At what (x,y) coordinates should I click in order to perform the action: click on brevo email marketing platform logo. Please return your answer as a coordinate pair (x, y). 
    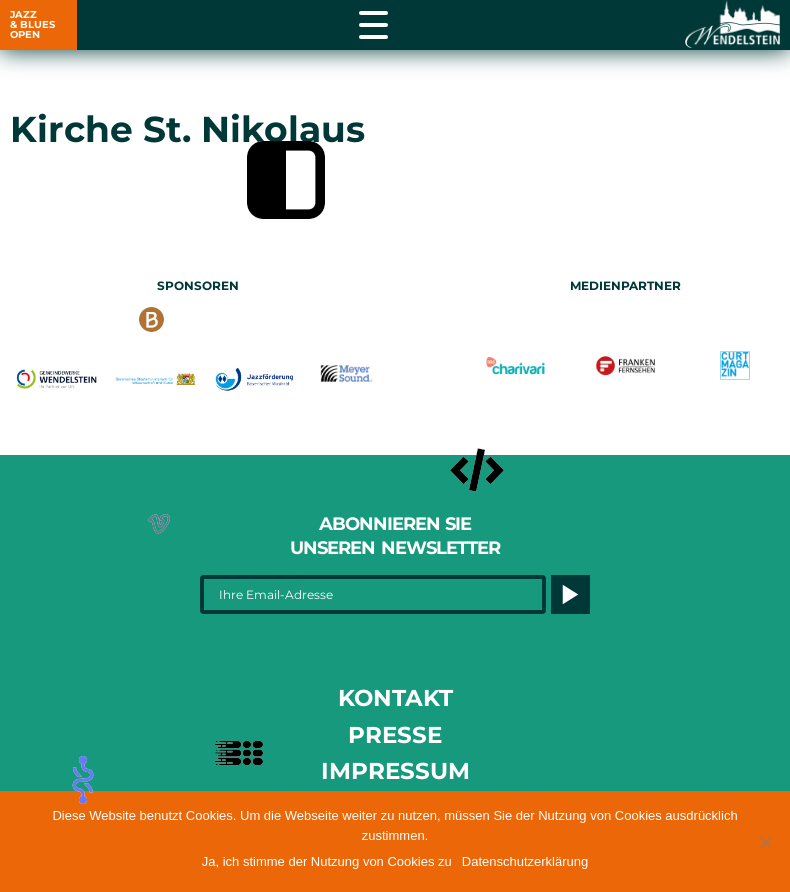
    Looking at the image, I should click on (151, 319).